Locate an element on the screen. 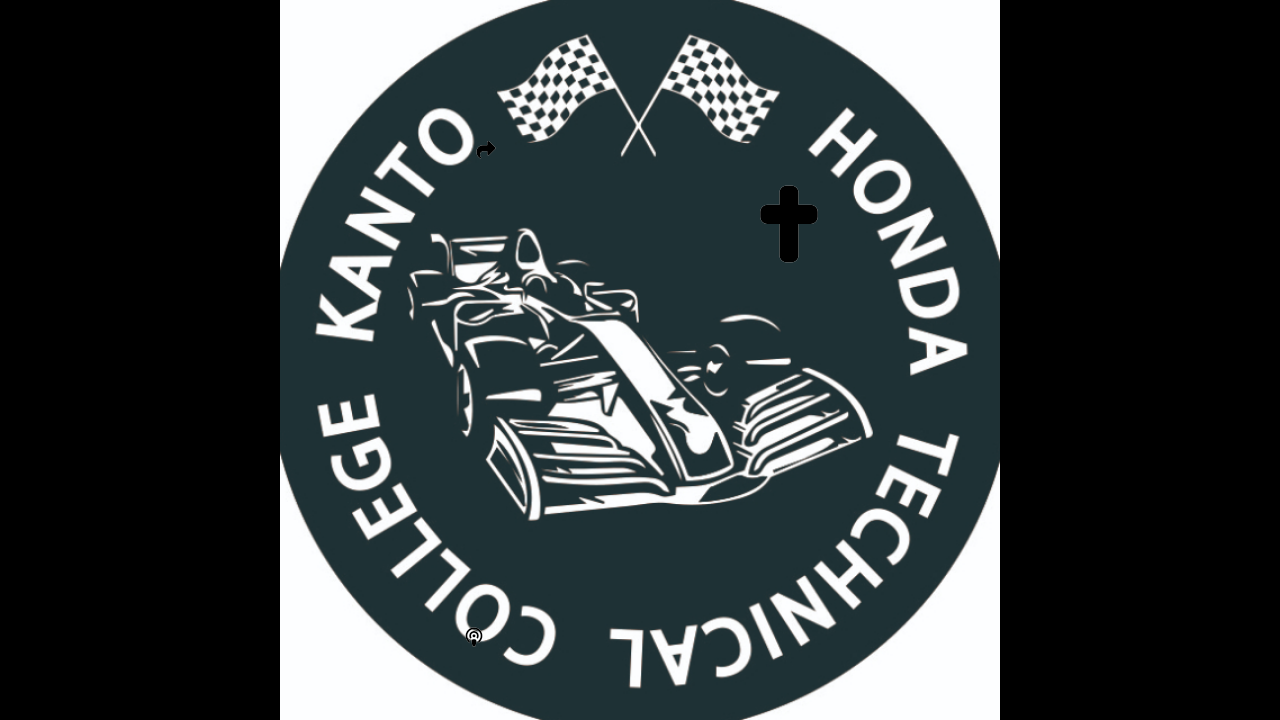 This screenshot has height=720, width=1280. indicates a religious or faith-based feature is located at coordinates (789, 224).